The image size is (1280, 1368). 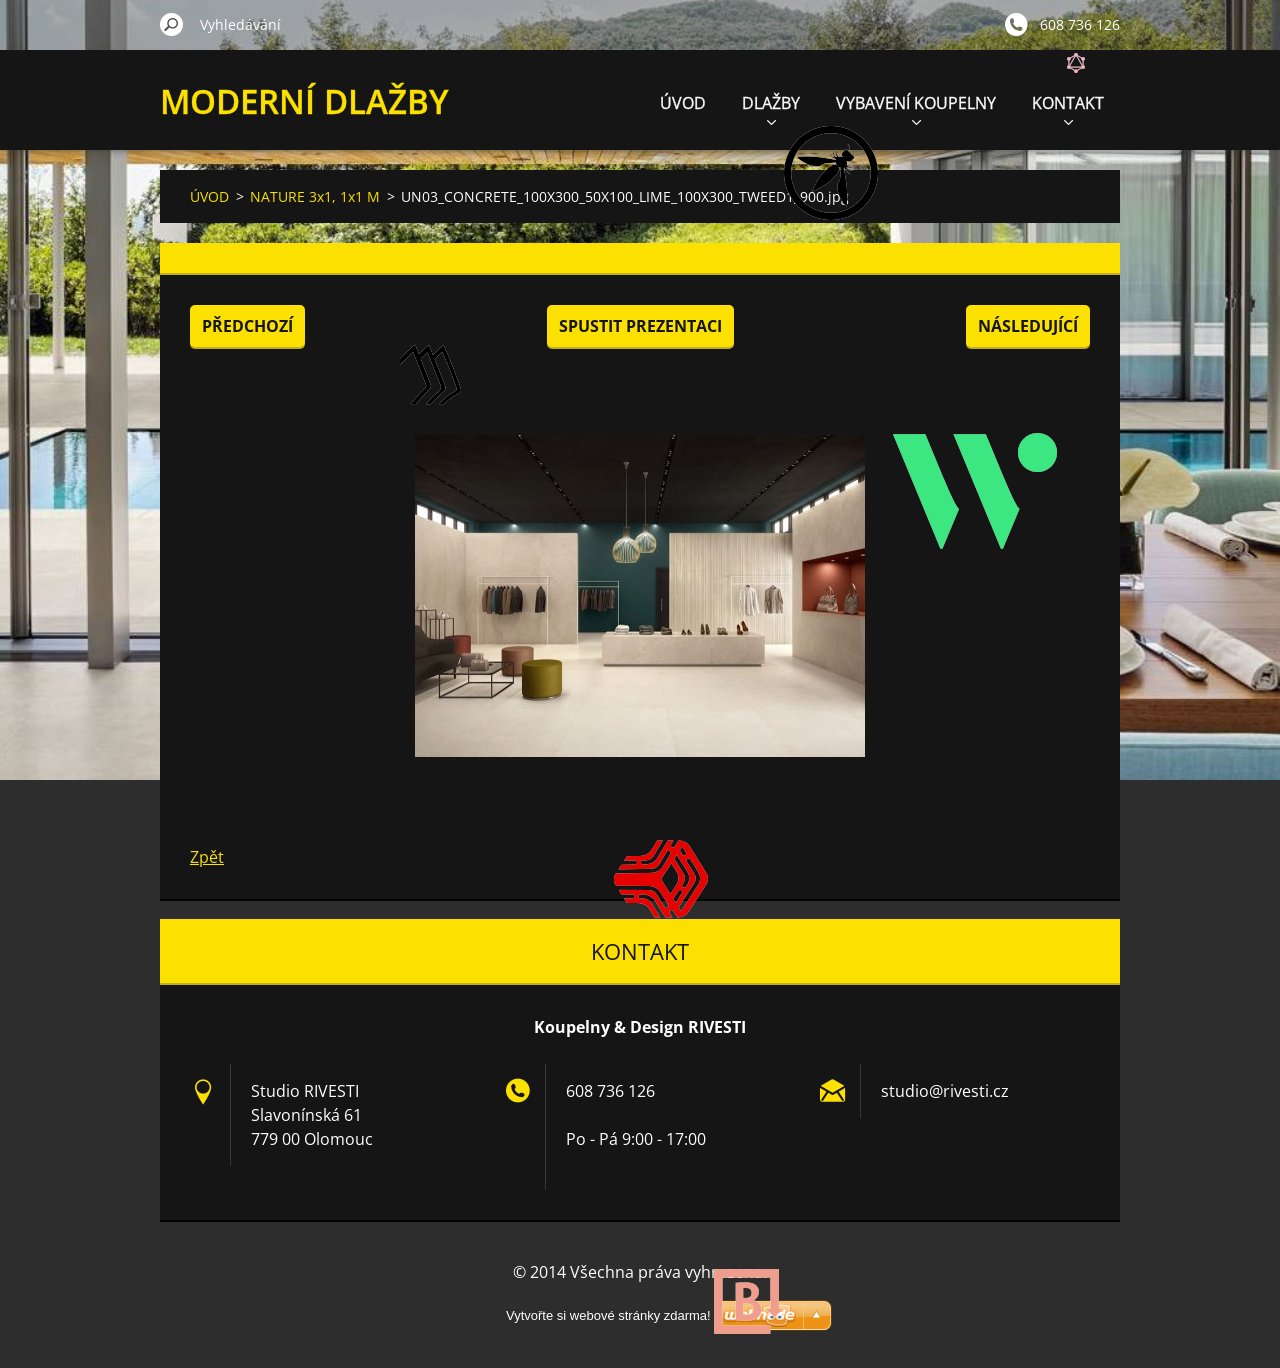 I want to click on OWASP (Open Web Application Security Project) logo, so click(x=831, y=173).